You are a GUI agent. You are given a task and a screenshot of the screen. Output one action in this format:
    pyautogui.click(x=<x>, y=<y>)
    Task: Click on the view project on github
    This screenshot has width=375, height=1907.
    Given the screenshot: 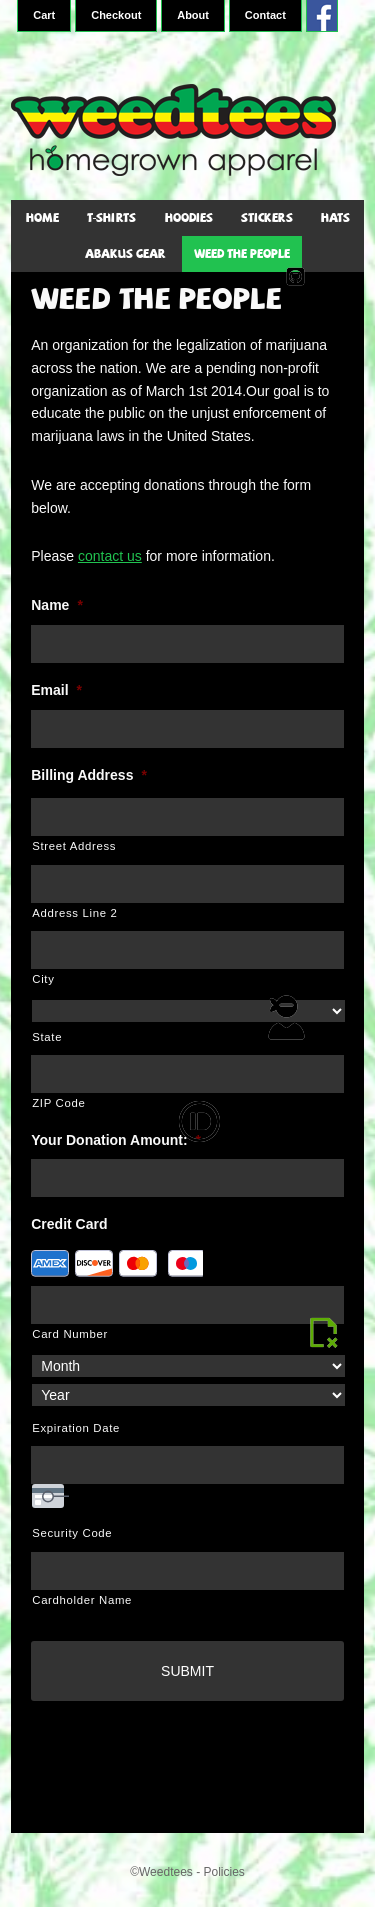 What is the action you would take?
    pyautogui.click(x=295, y=276)
    